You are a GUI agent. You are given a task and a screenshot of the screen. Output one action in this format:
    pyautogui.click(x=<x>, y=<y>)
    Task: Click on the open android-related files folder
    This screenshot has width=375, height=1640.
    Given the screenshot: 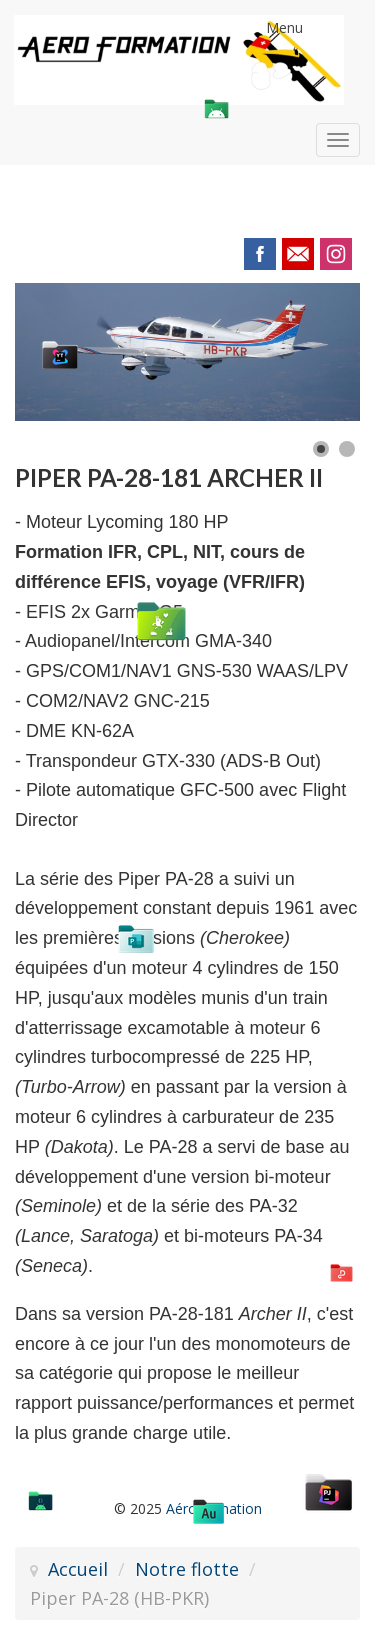 What is the action you would take?
    pyautogui.click(x=216, y=109)
    